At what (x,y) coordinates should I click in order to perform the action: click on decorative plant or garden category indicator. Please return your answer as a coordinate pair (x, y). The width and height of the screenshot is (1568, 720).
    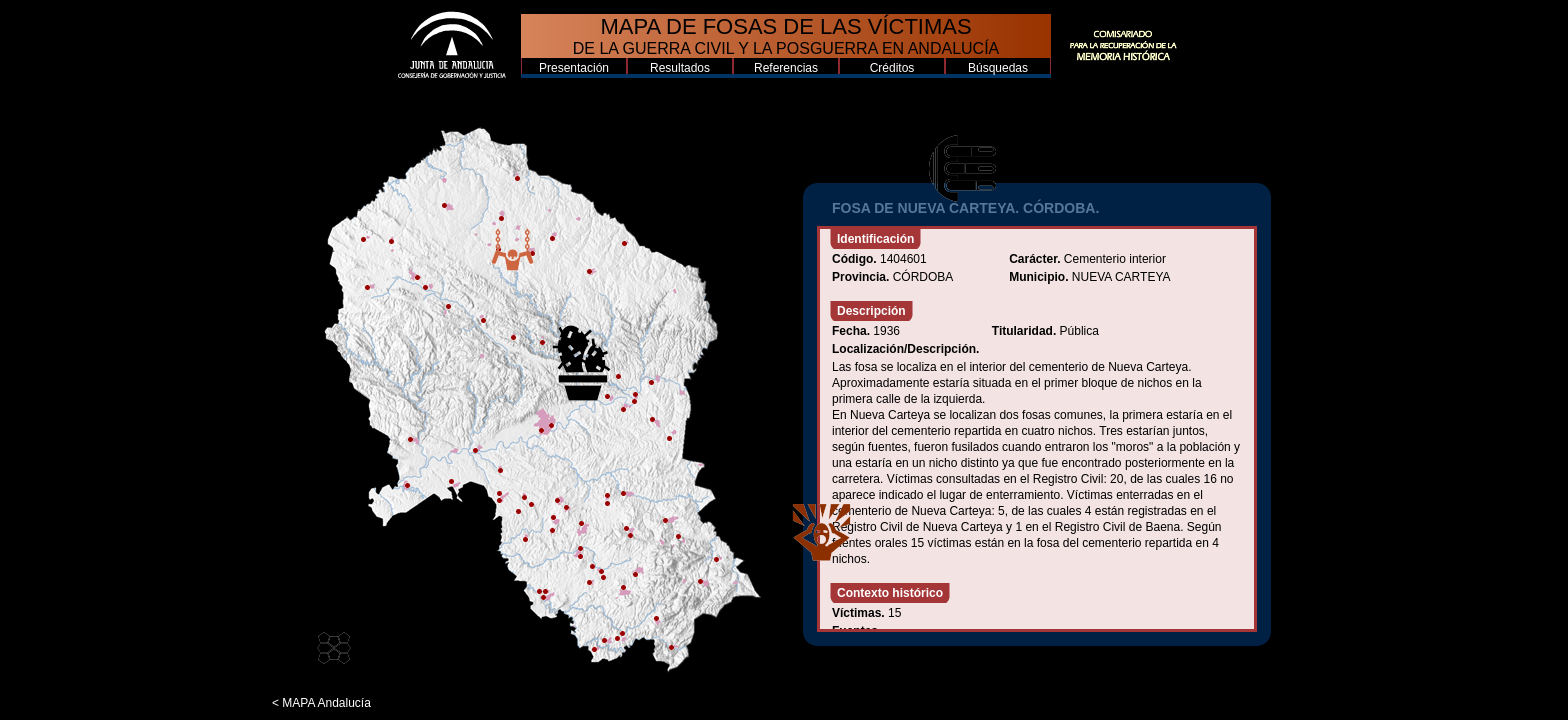
    Looking at the image, I should click on (583, 363).